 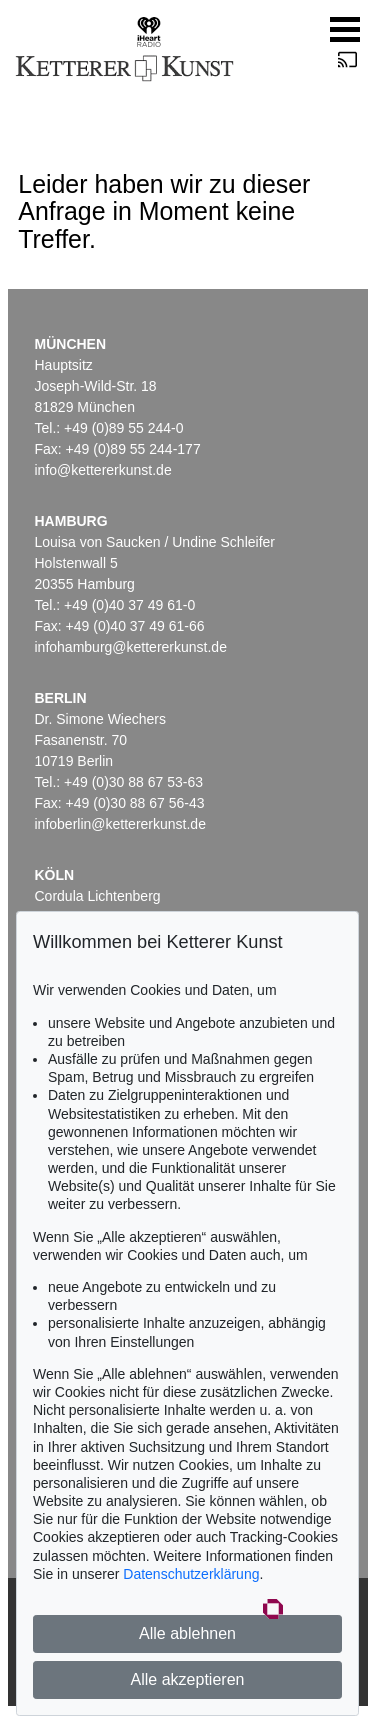 What do you see at coordinates (273, 1609) in the screenshot?
I see `open OPNsense firewall dashboard` at bounding box center [273, 1609].